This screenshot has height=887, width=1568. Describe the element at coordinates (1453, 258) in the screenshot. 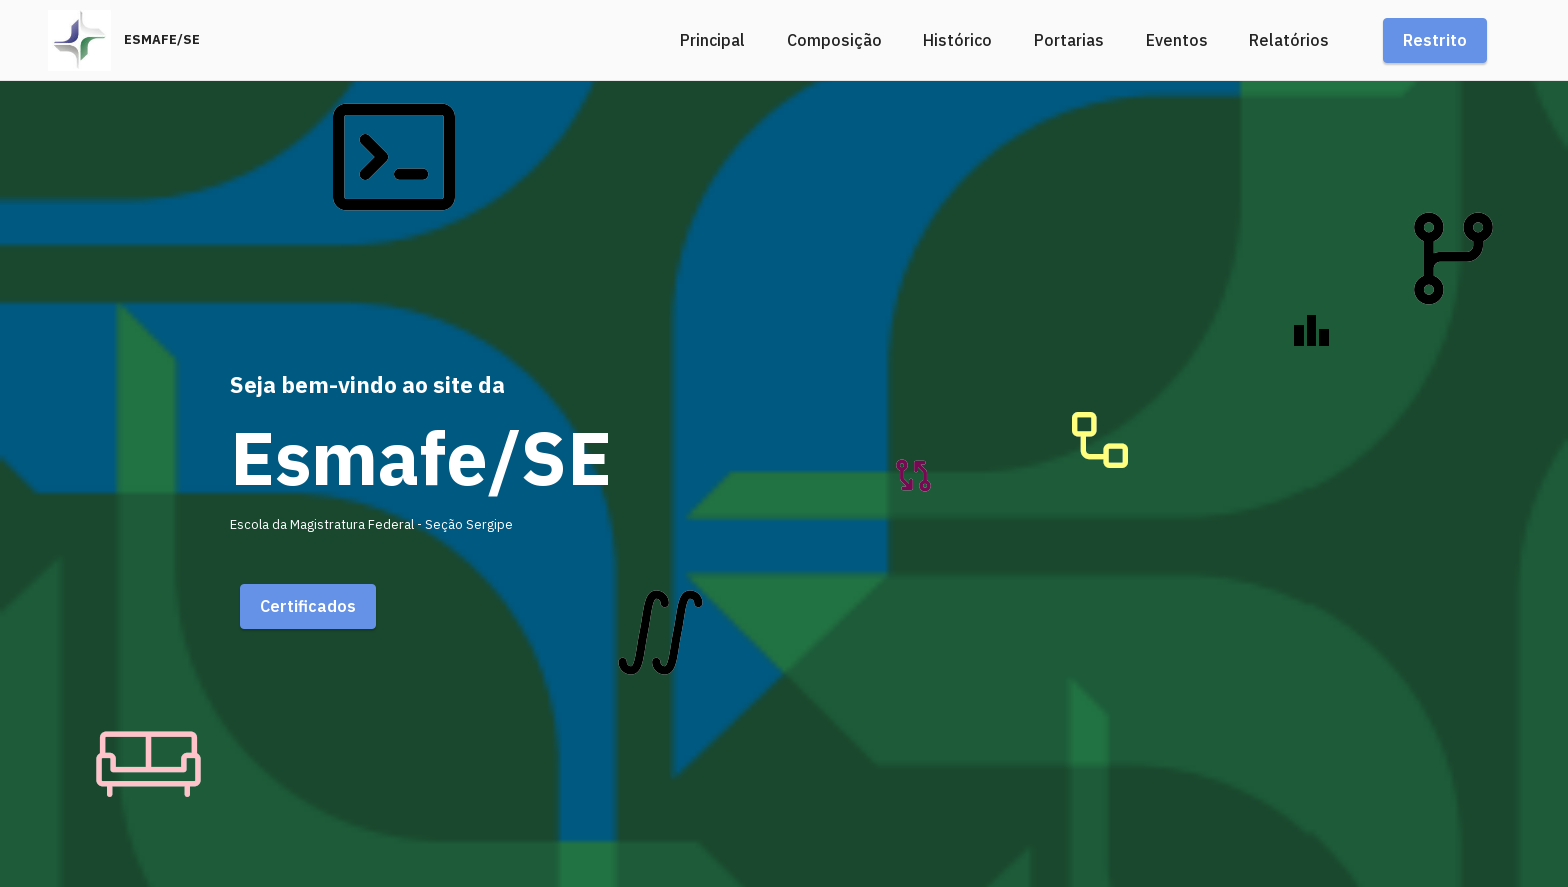

I see `view repository branches` at that location.